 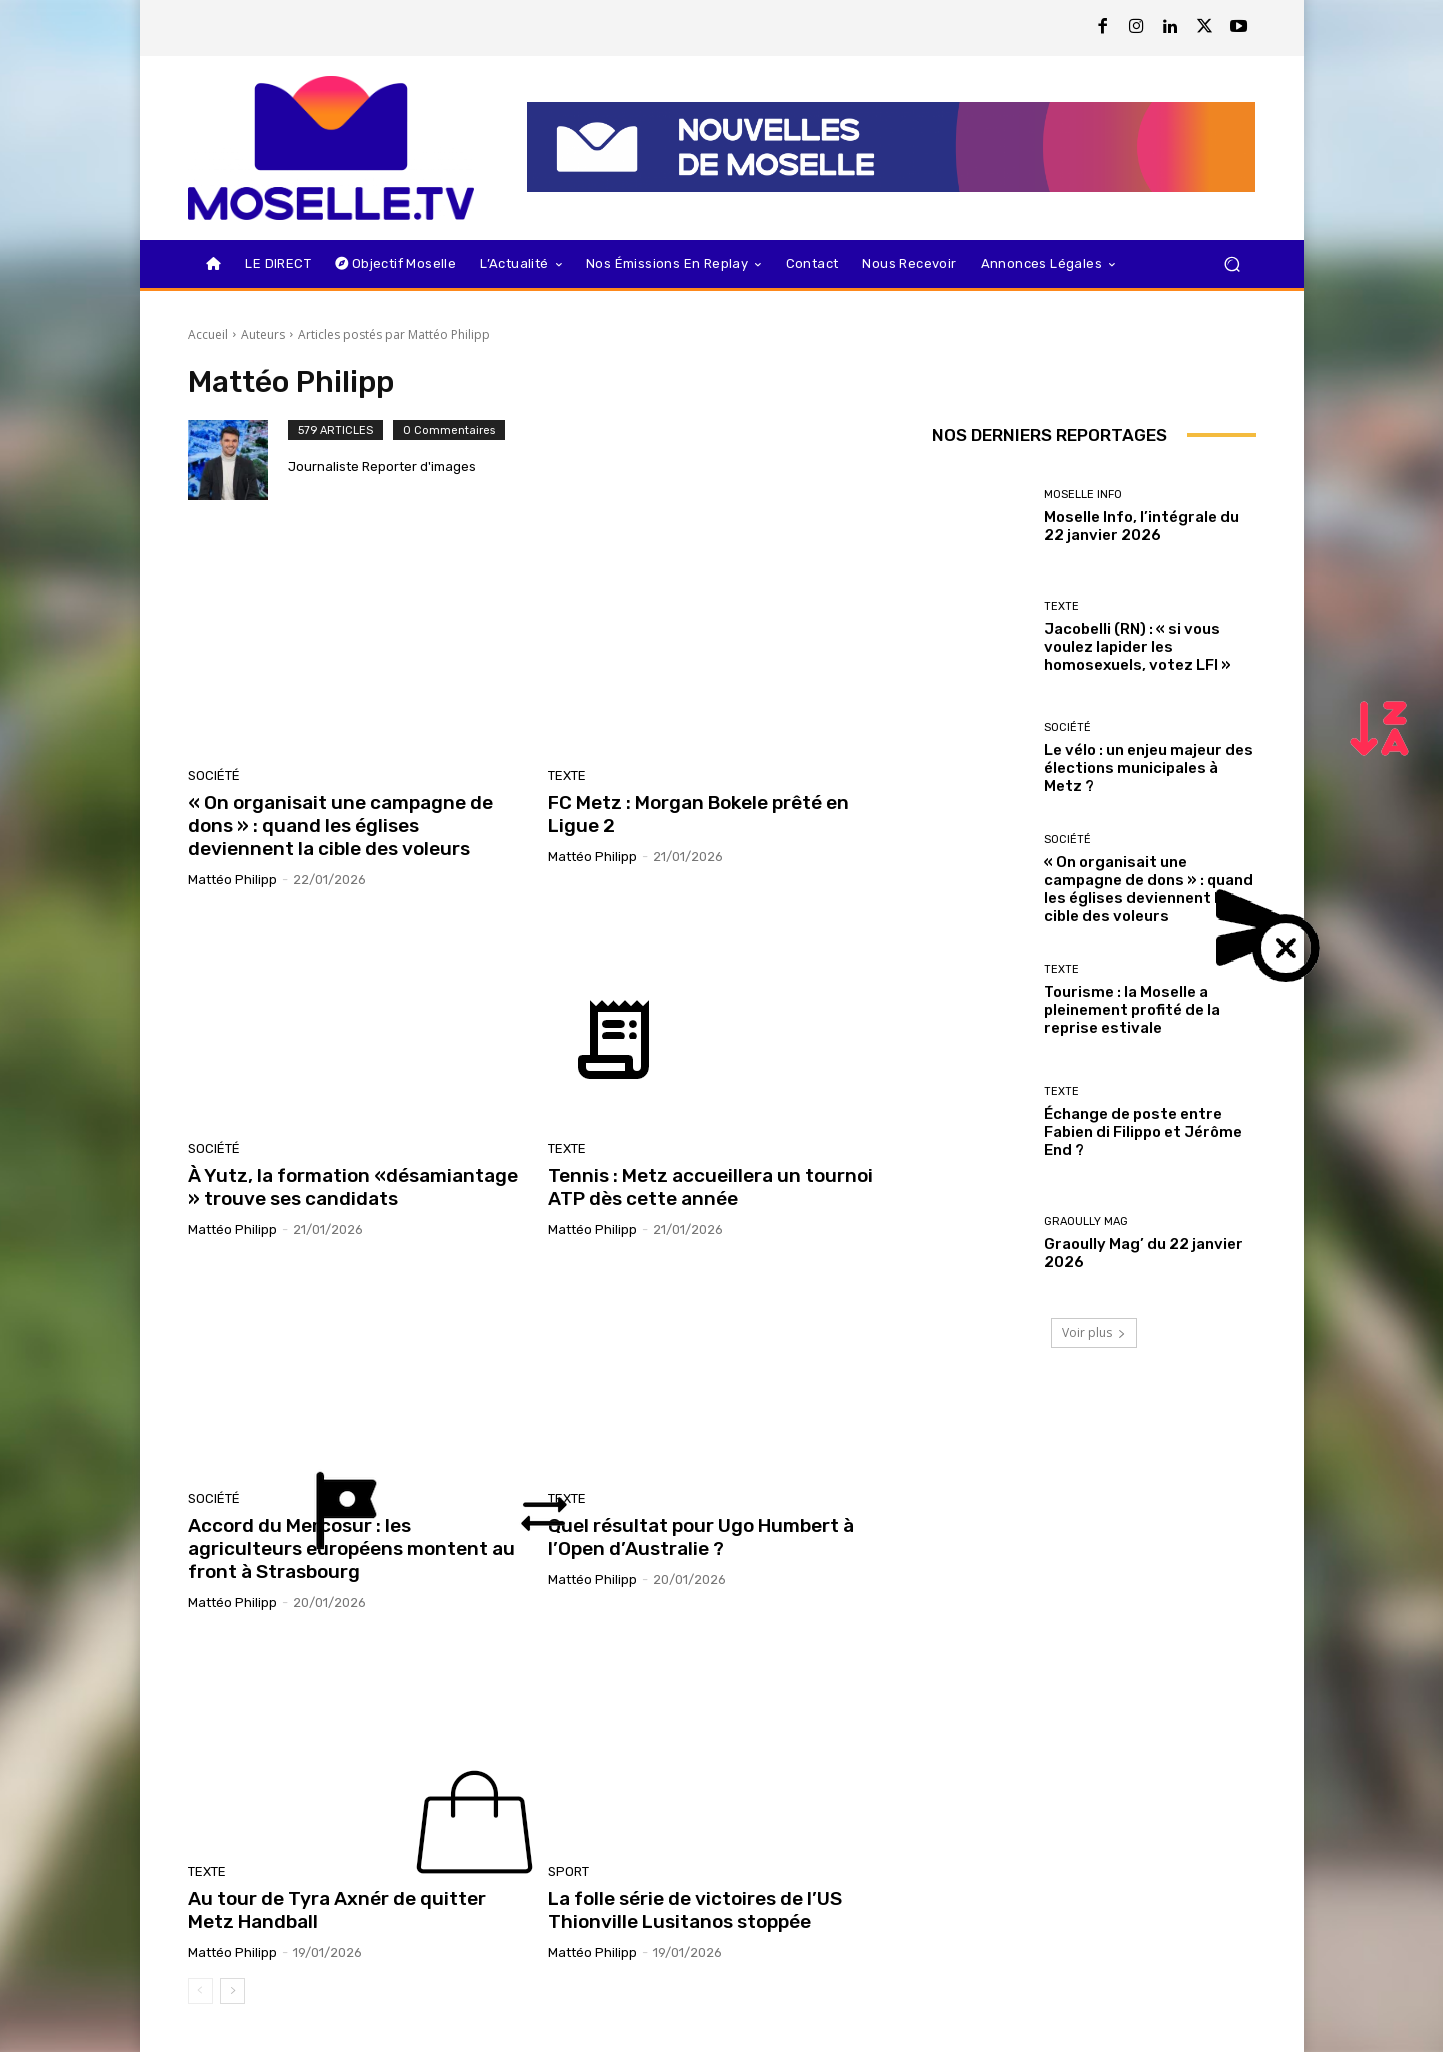 What do you see at coordinates (1265, 927) in the screenshot?
I see `cancel a scheduled message` at bounding box center [1265, 927].